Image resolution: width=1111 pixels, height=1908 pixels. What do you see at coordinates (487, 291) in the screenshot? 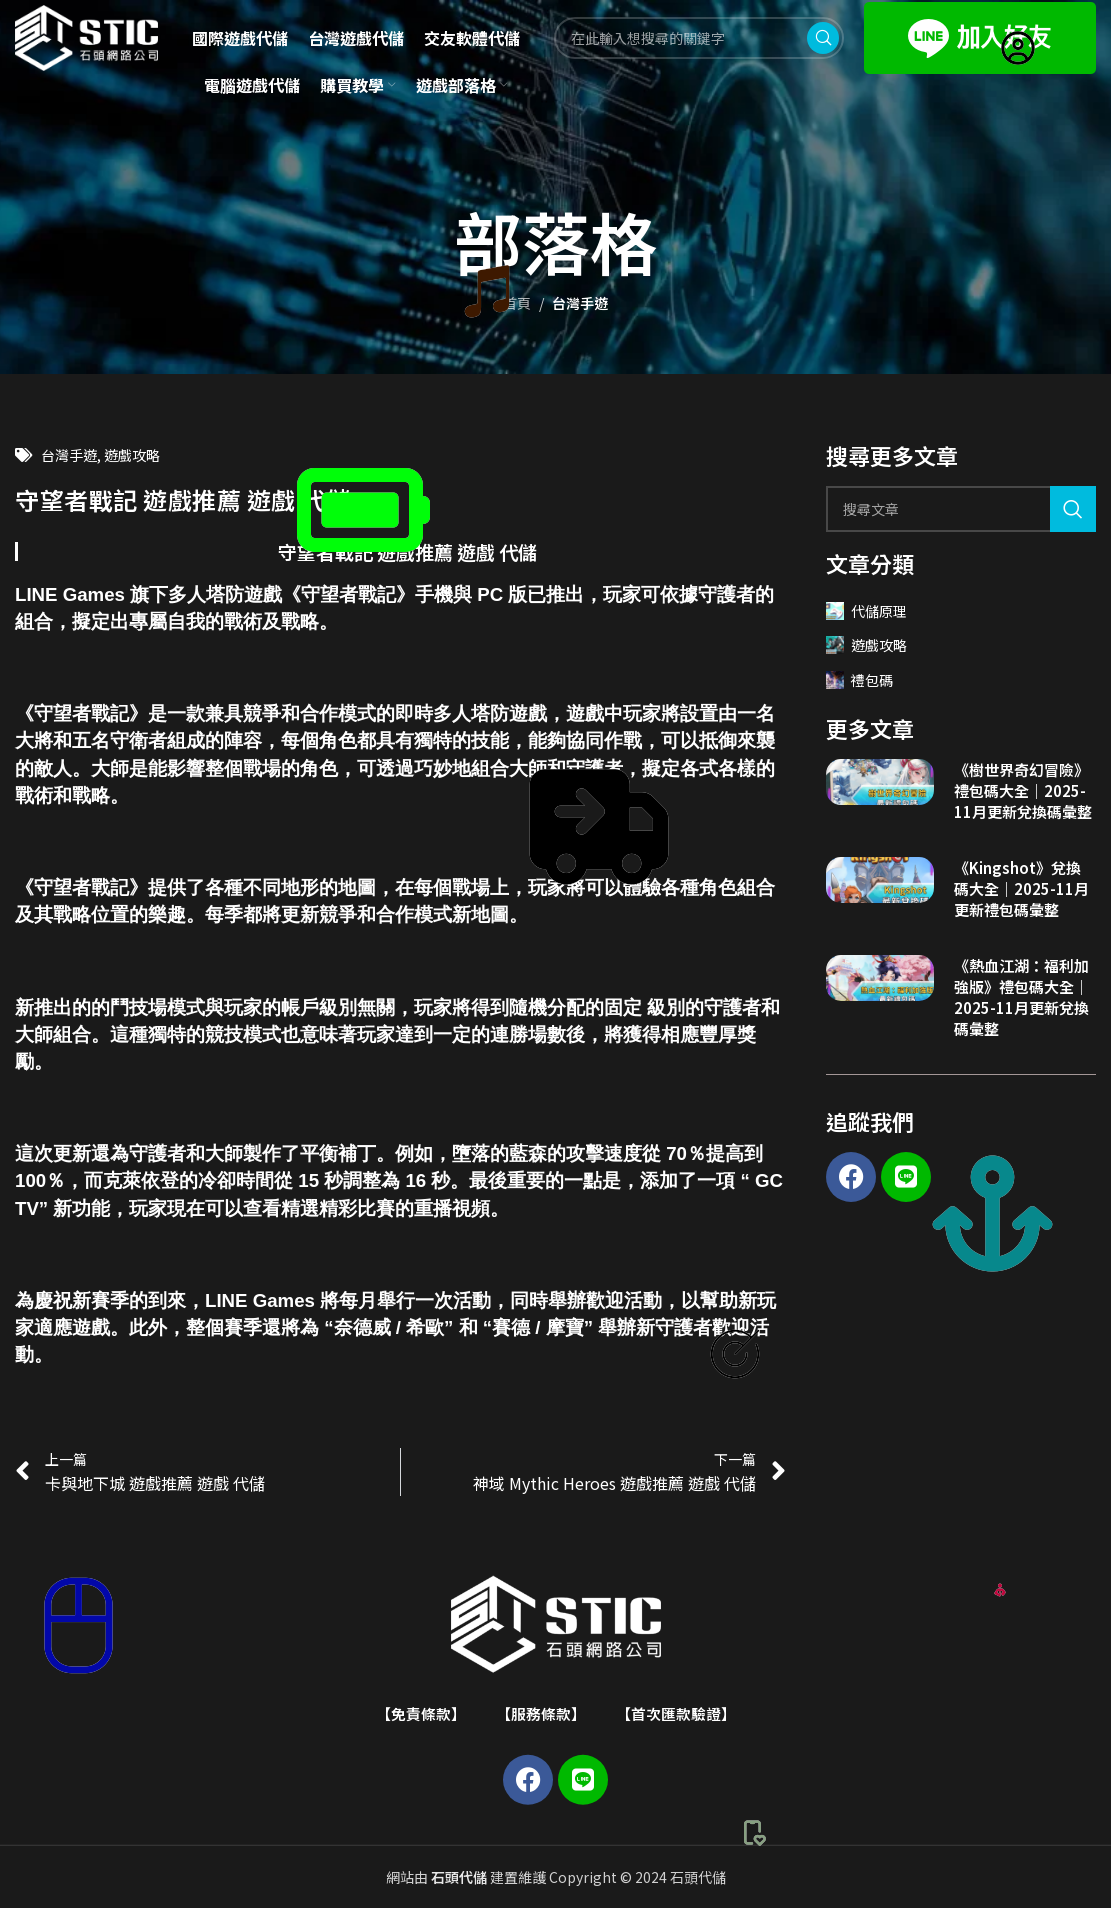
I see `open itunes music library` at bounding box center [487, 291].